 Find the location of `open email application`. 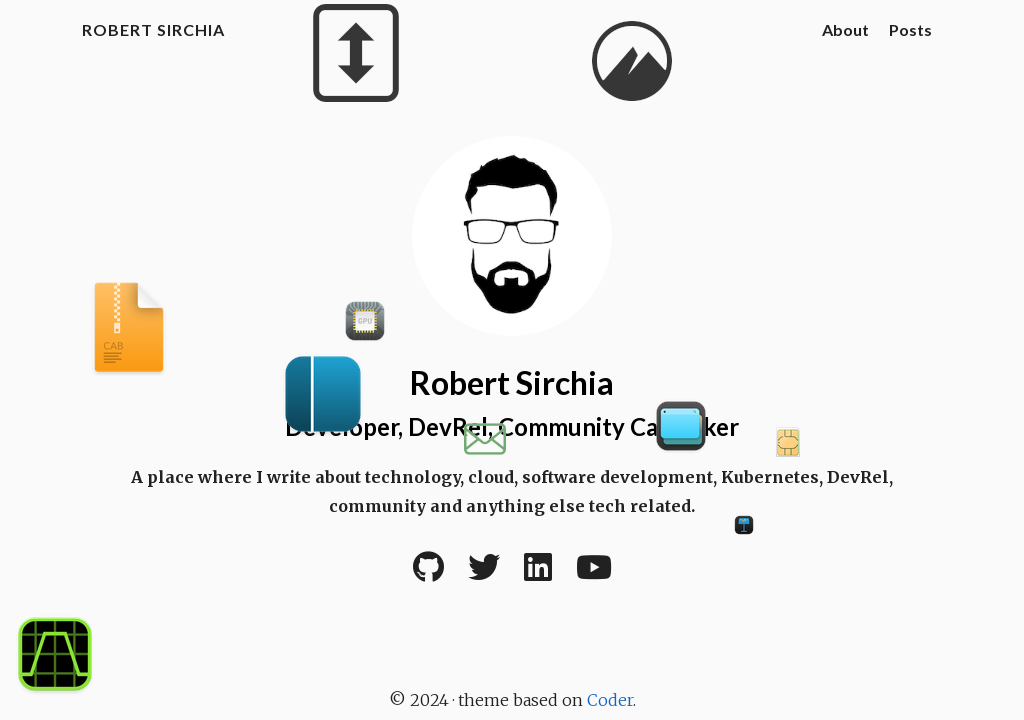

open email application is located at coordinates (485, 439).